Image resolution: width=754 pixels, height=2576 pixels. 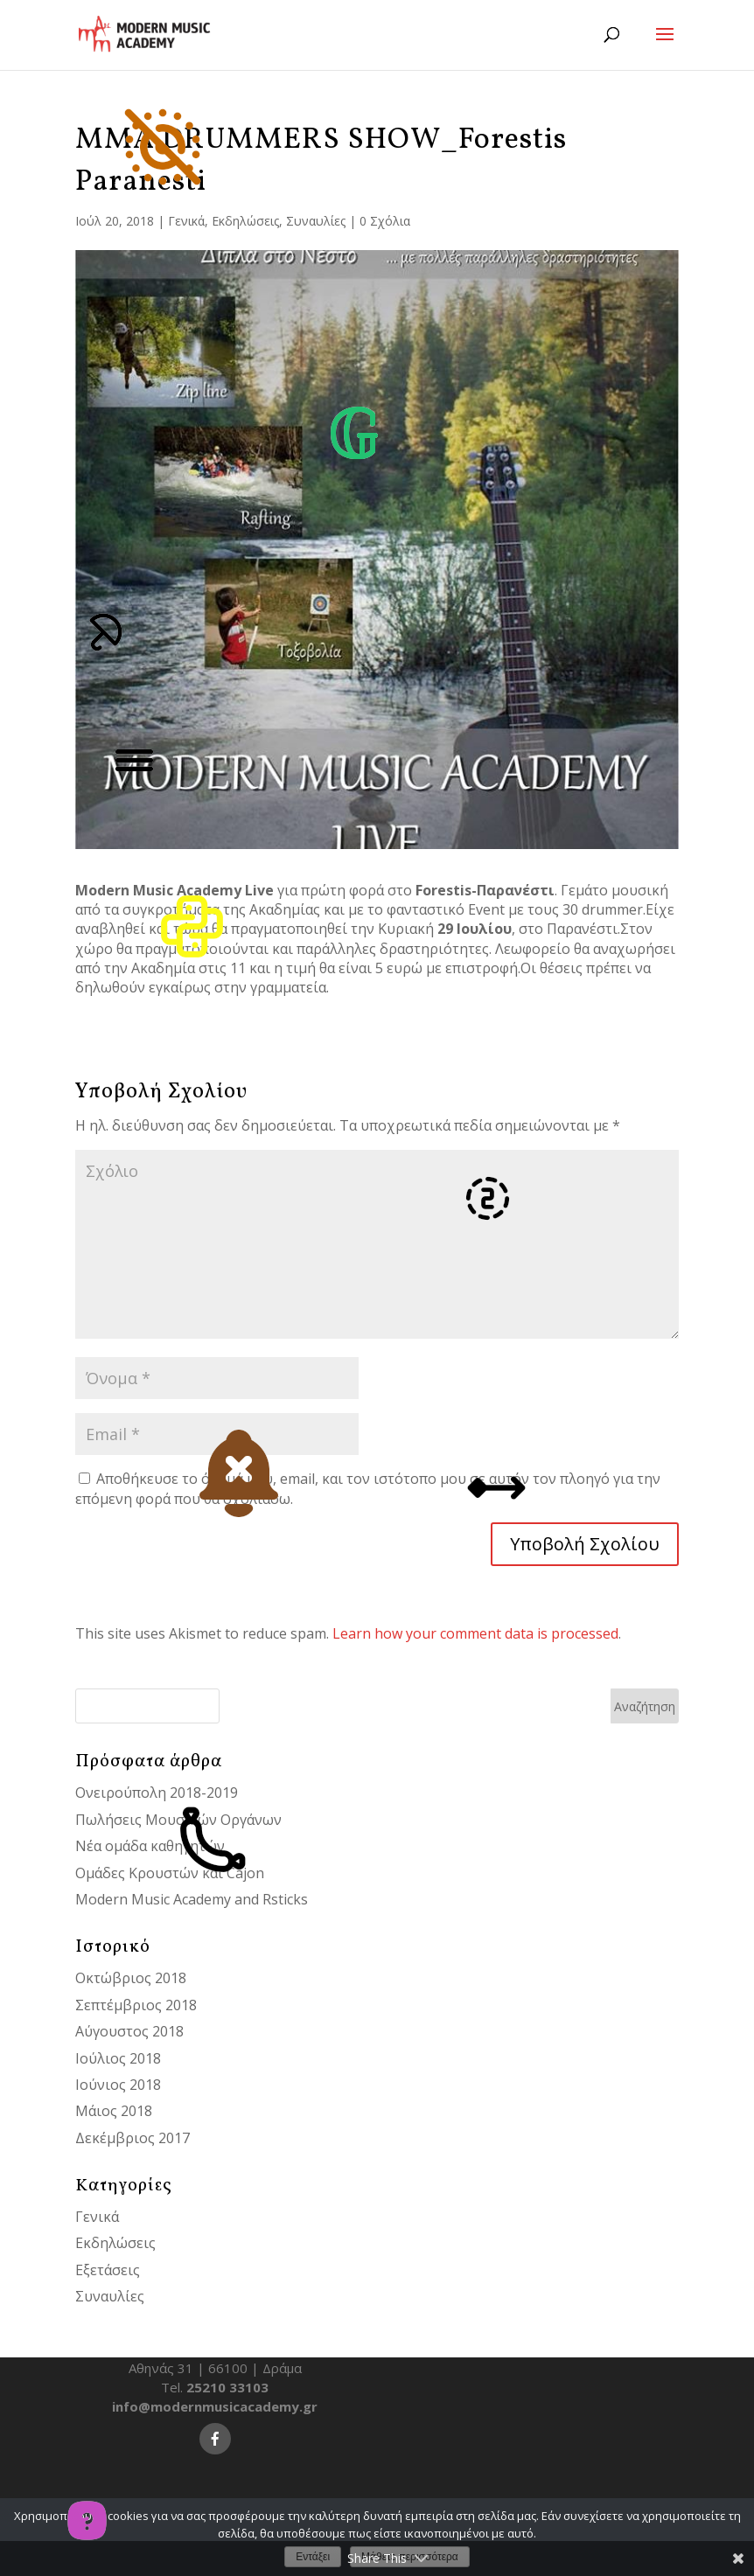 What do you see at coordinates (211, 1841) in the screenshot?
I see `food category or cuisine filter` at bounding box center [211, 1841].